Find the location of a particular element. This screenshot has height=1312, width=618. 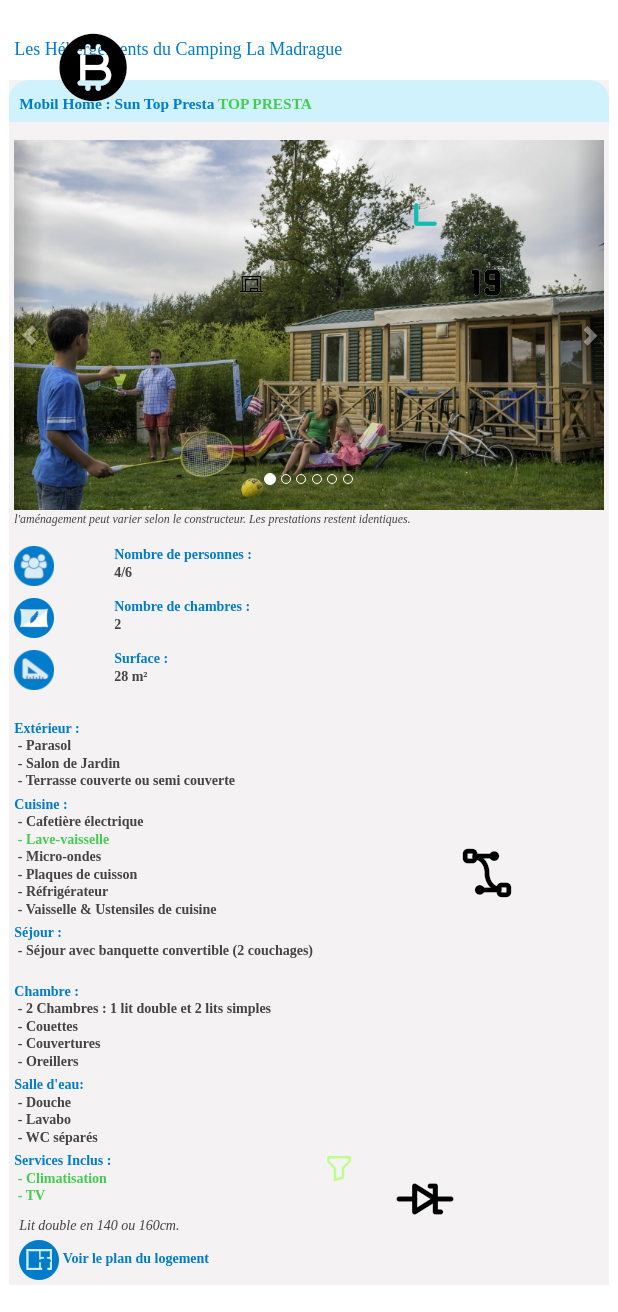

view bitcoin wallet or balance is located at coordinates (90, 67).